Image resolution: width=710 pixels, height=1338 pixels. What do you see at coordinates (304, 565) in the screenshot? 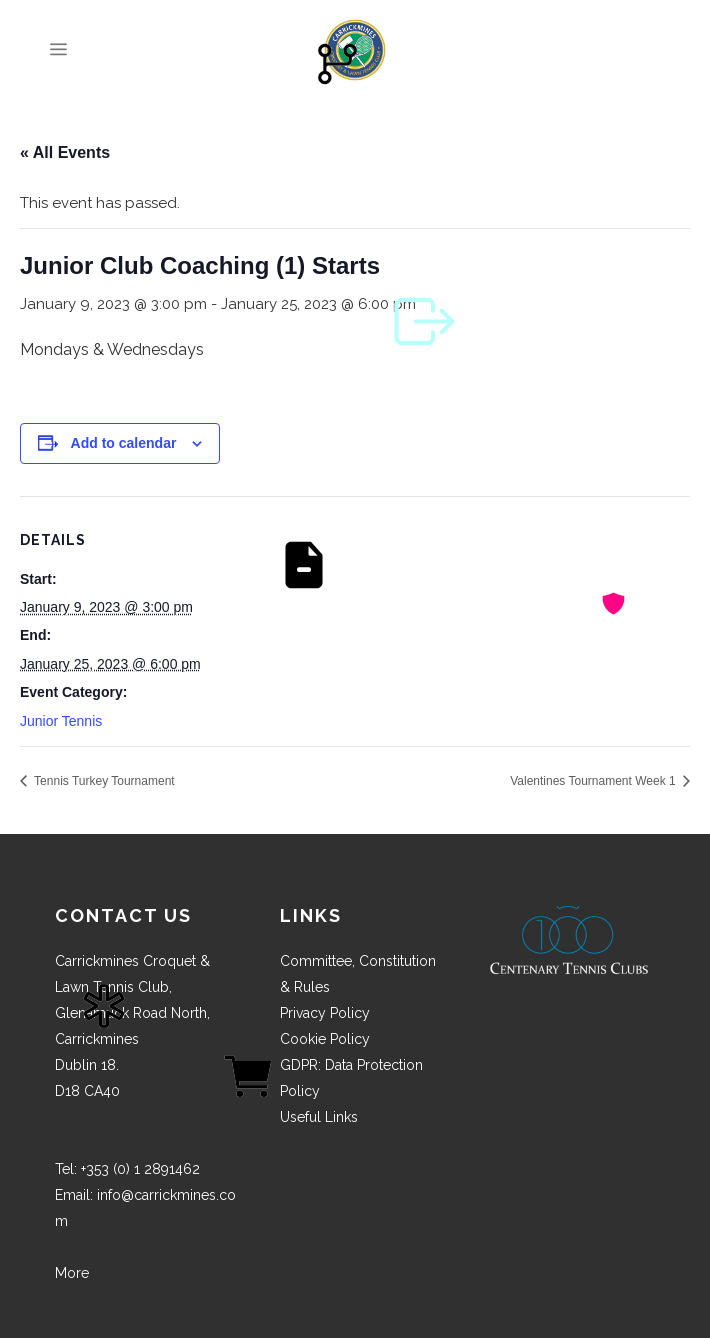
I see `remove or delete a file` at bounding box center [304, 565].